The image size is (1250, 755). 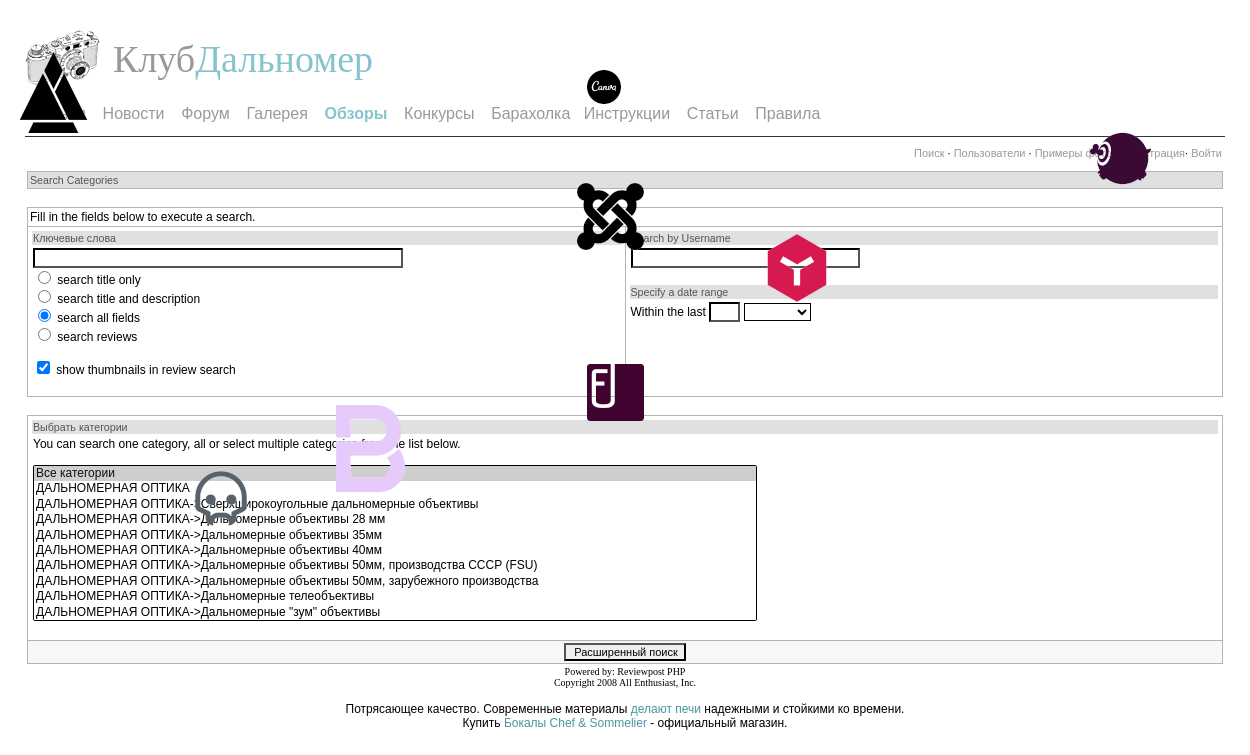 What do you see at coordinates (604, 87) in the screenshot?
I see `open Canva app` at bounding box center [604, 87].